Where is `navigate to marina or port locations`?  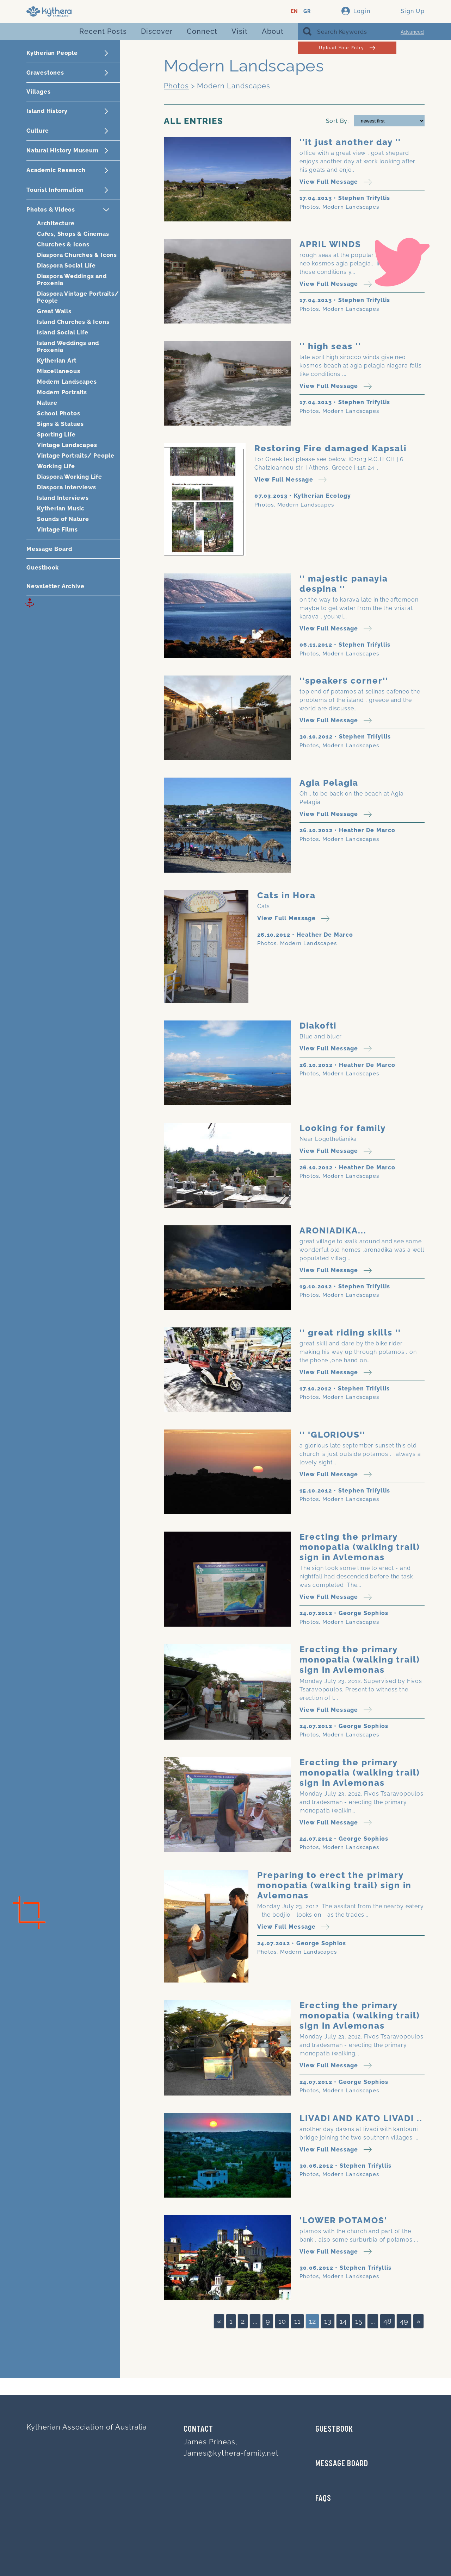 navigate to marina or port locations is located at coordinates (30, 603).